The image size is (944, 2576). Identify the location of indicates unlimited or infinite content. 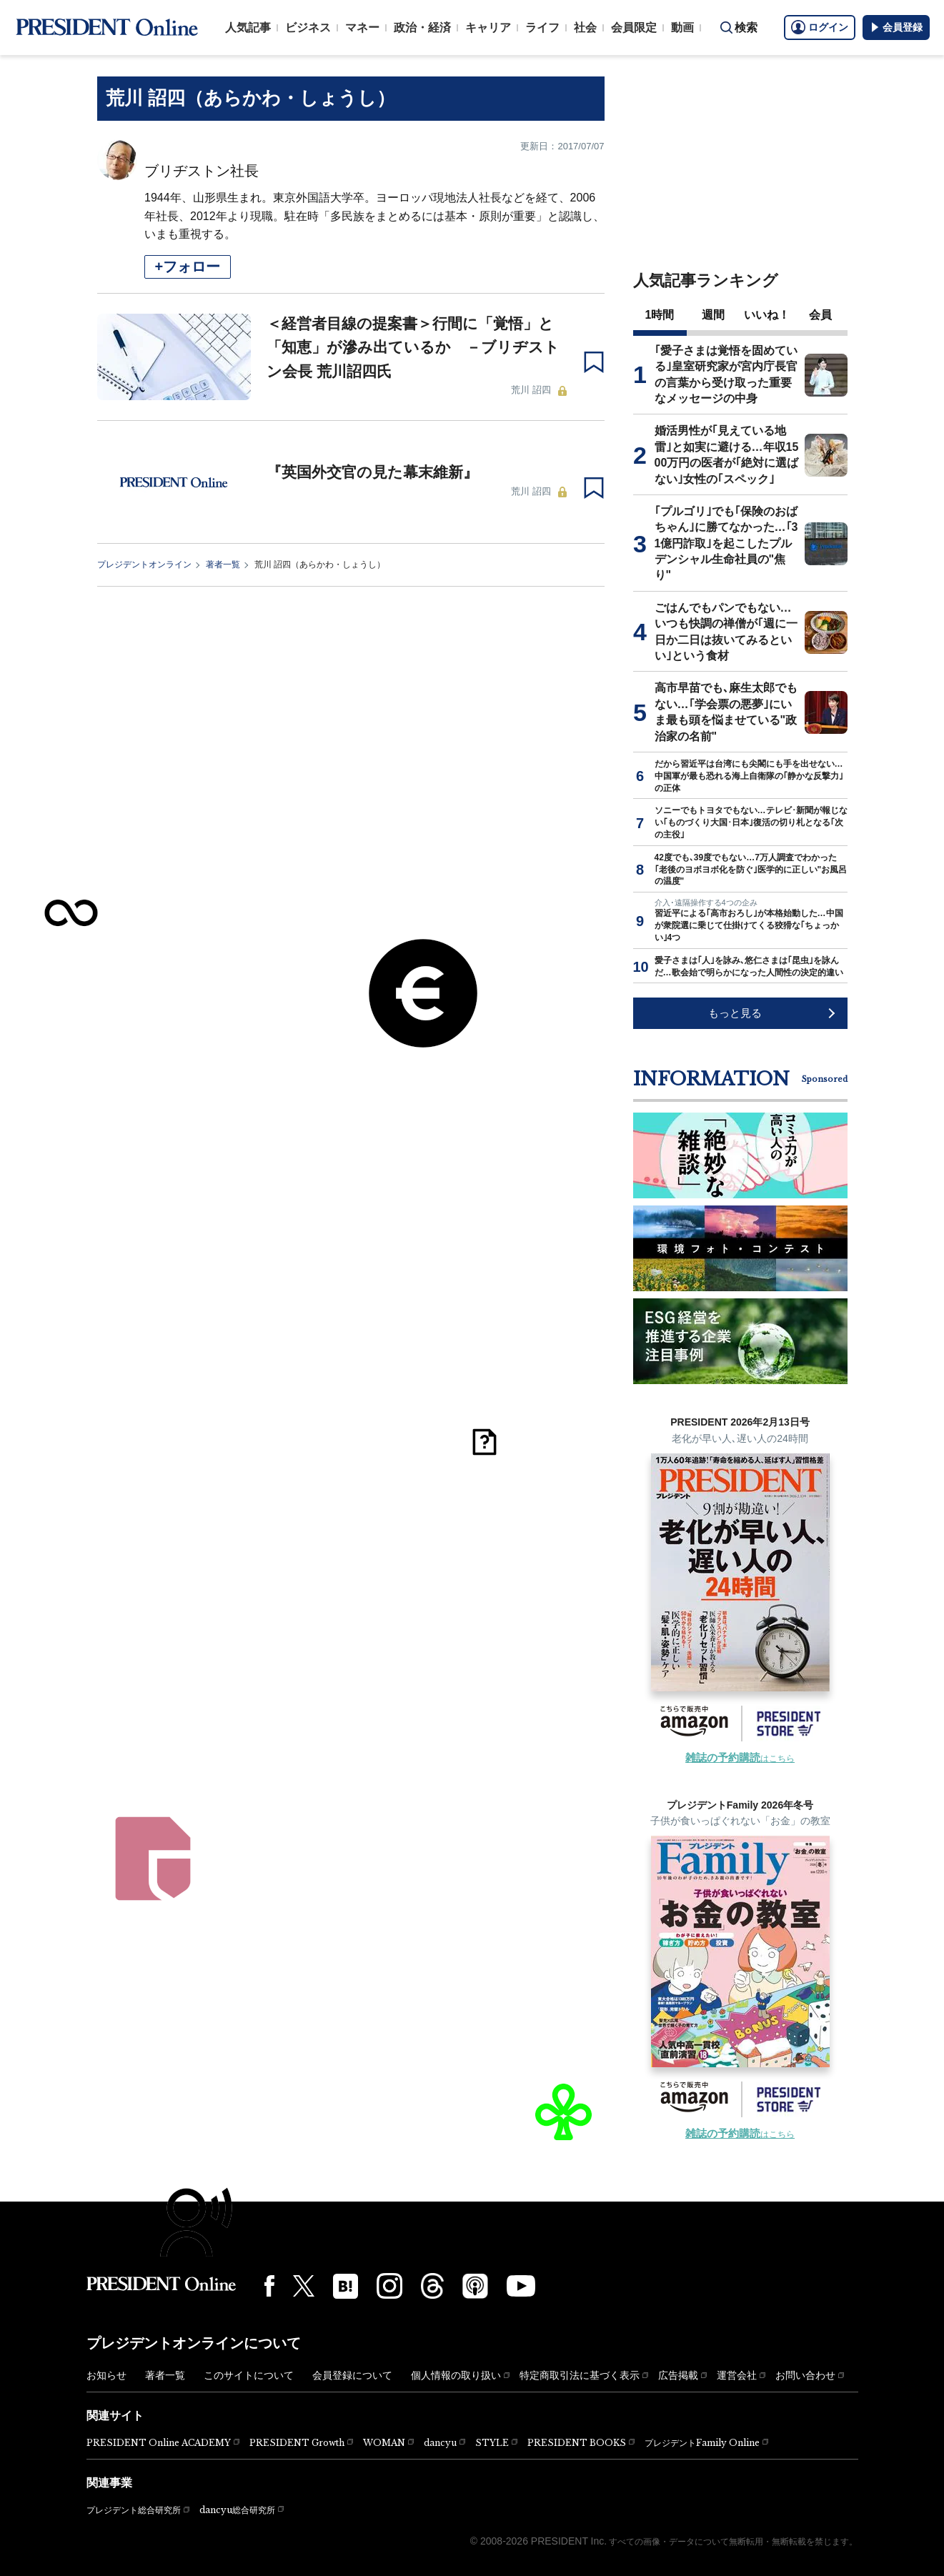
(71, 912).